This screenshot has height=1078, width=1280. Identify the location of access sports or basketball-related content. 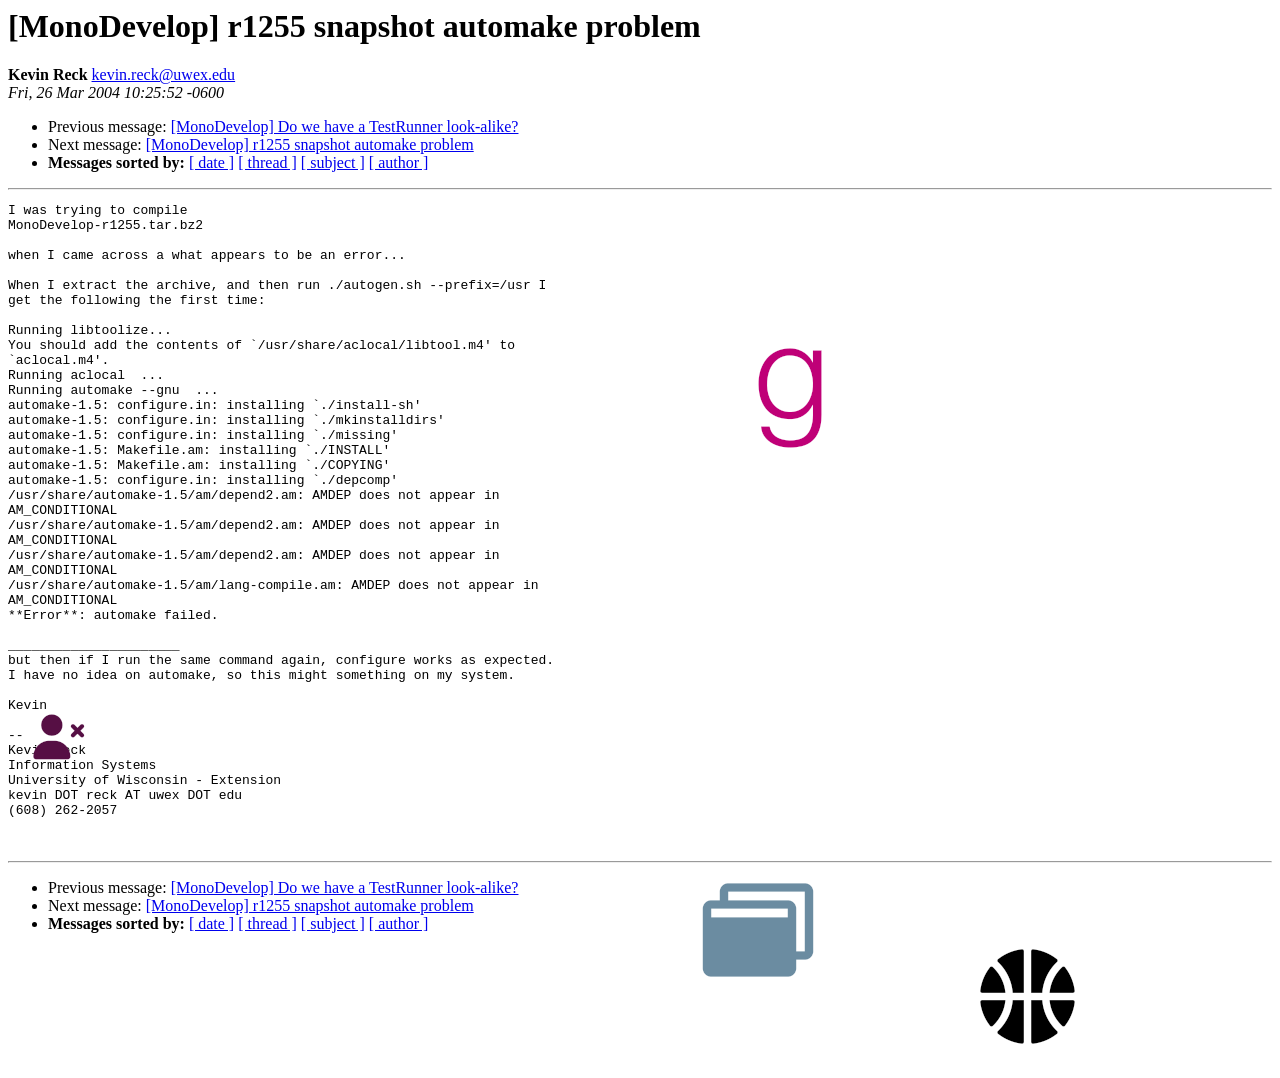
(1027, 996).